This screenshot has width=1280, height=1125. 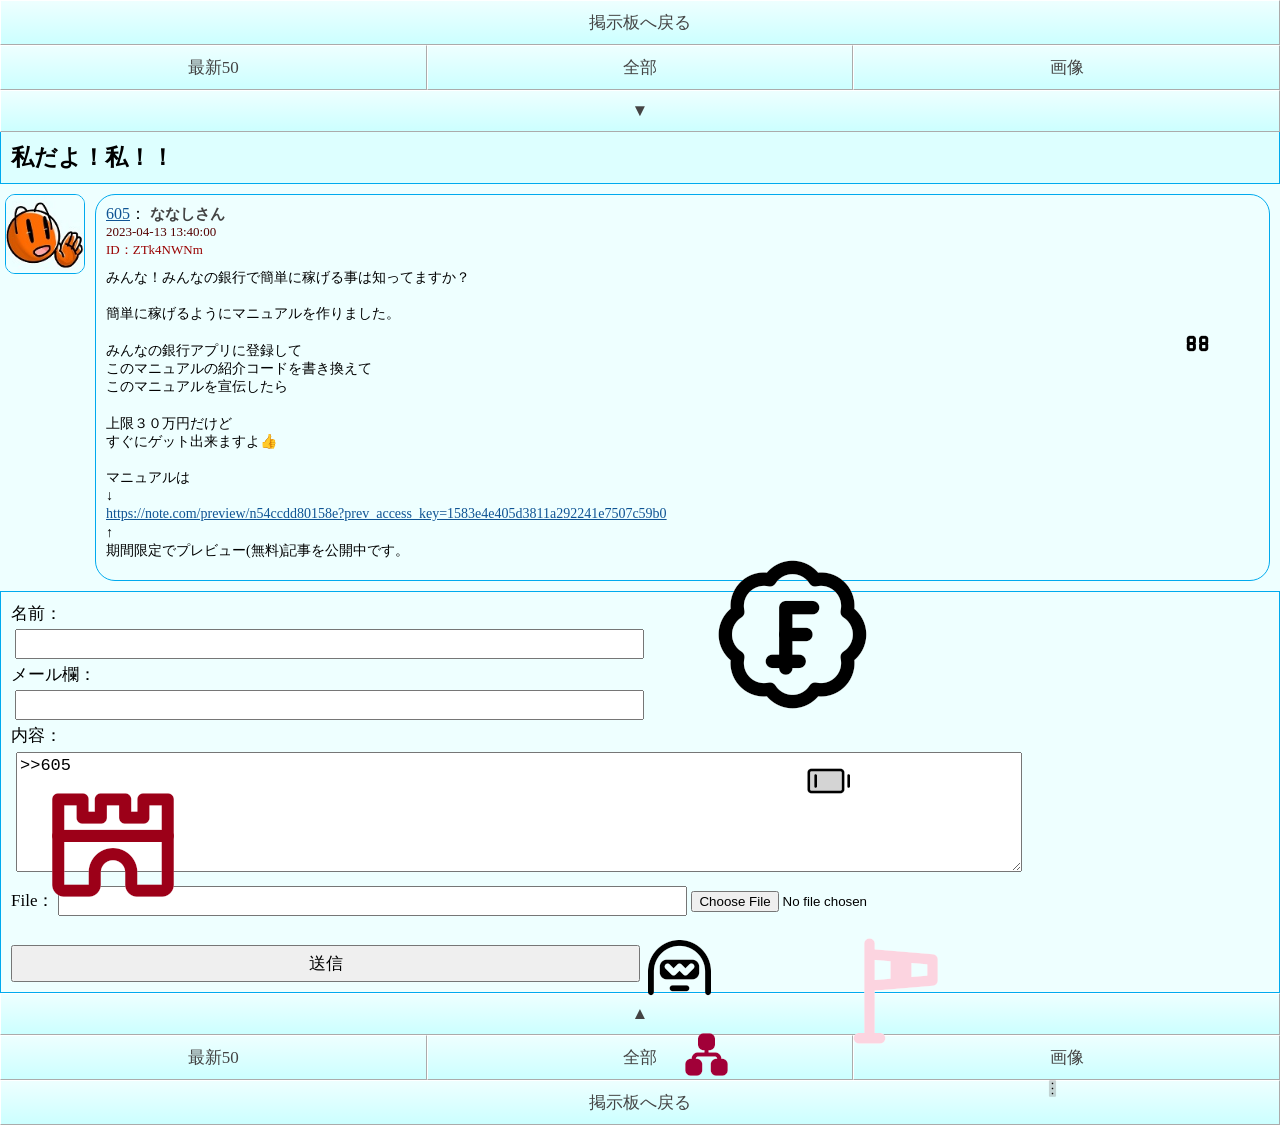 What do you see at coordinates (706, 1054) in the screenshot?
I see `view organizational hierarchy or structure` at bounding box center [706, 1054].